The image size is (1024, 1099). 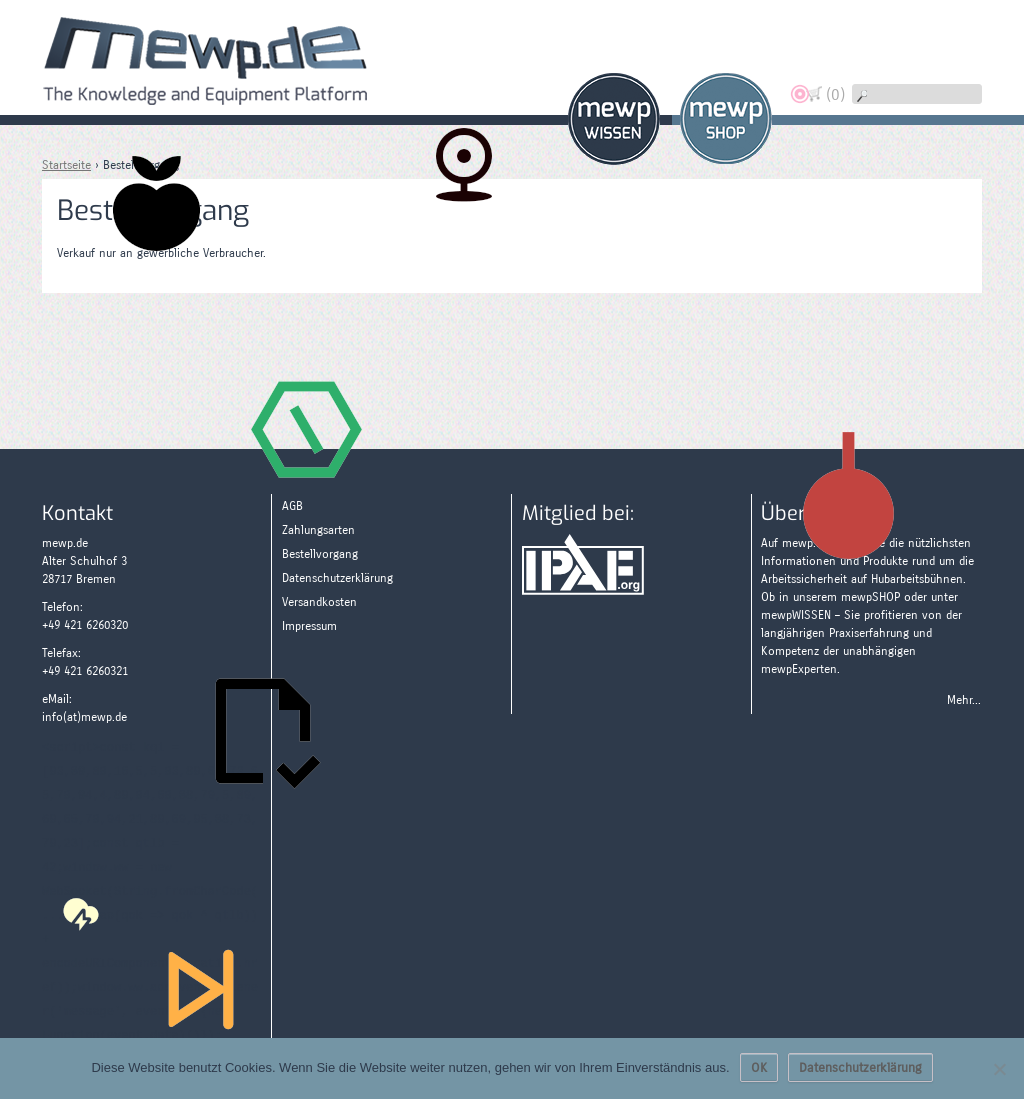 What do you see at coordinates (263, 731) in the screenshot?
I see `file successfully uploaded or verified` at bounding box center [263, 731].